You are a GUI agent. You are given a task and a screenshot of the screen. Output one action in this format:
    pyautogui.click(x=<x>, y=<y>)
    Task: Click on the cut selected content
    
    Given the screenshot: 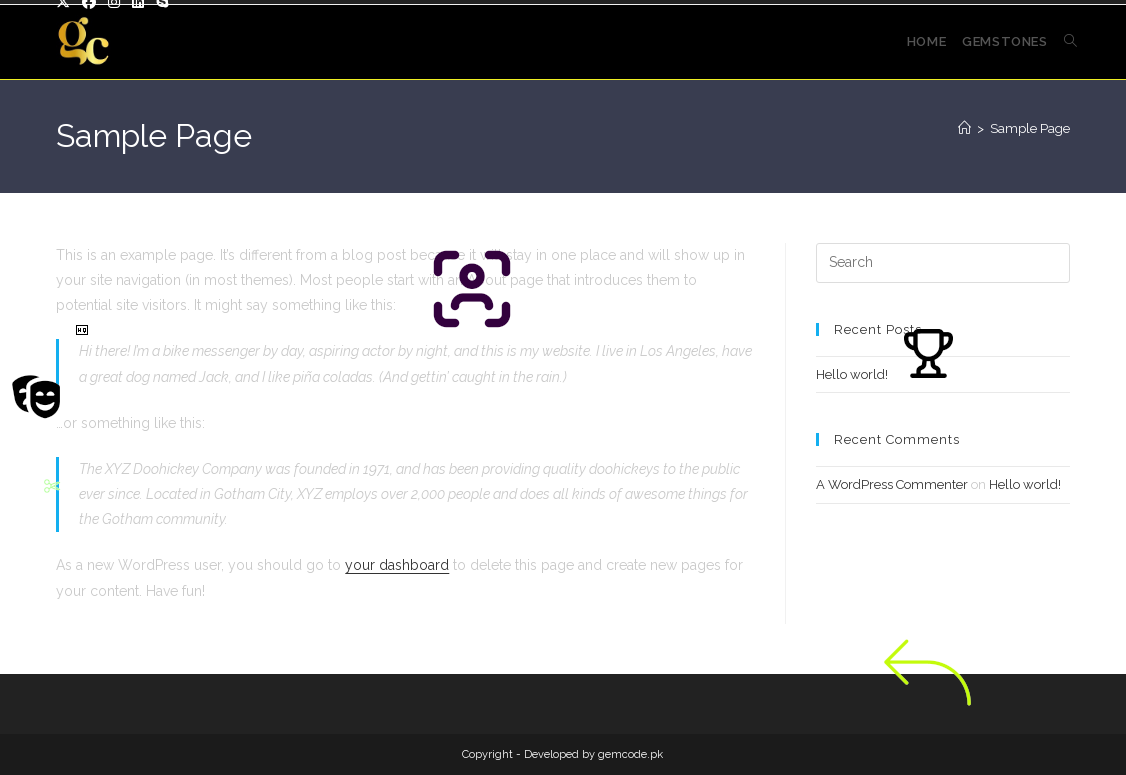 What is the action you would take?
    pyautogui.click(x=52, y=486)
    